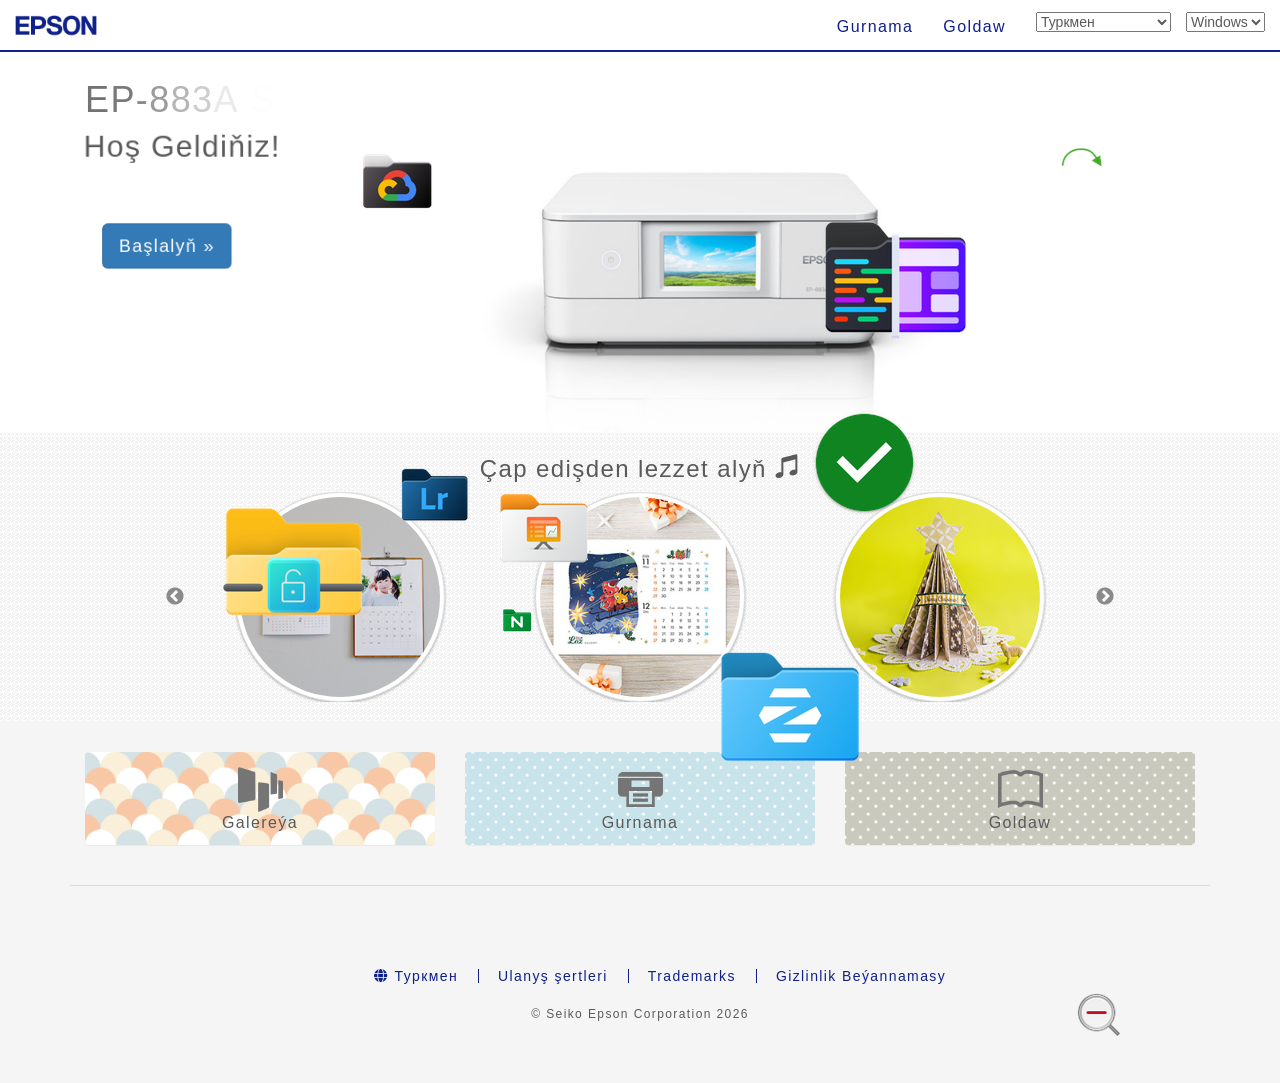 The width and height of the screenshot is (1280, 1083). I want to click on zoom out of the current view, so click(1099, 1015).